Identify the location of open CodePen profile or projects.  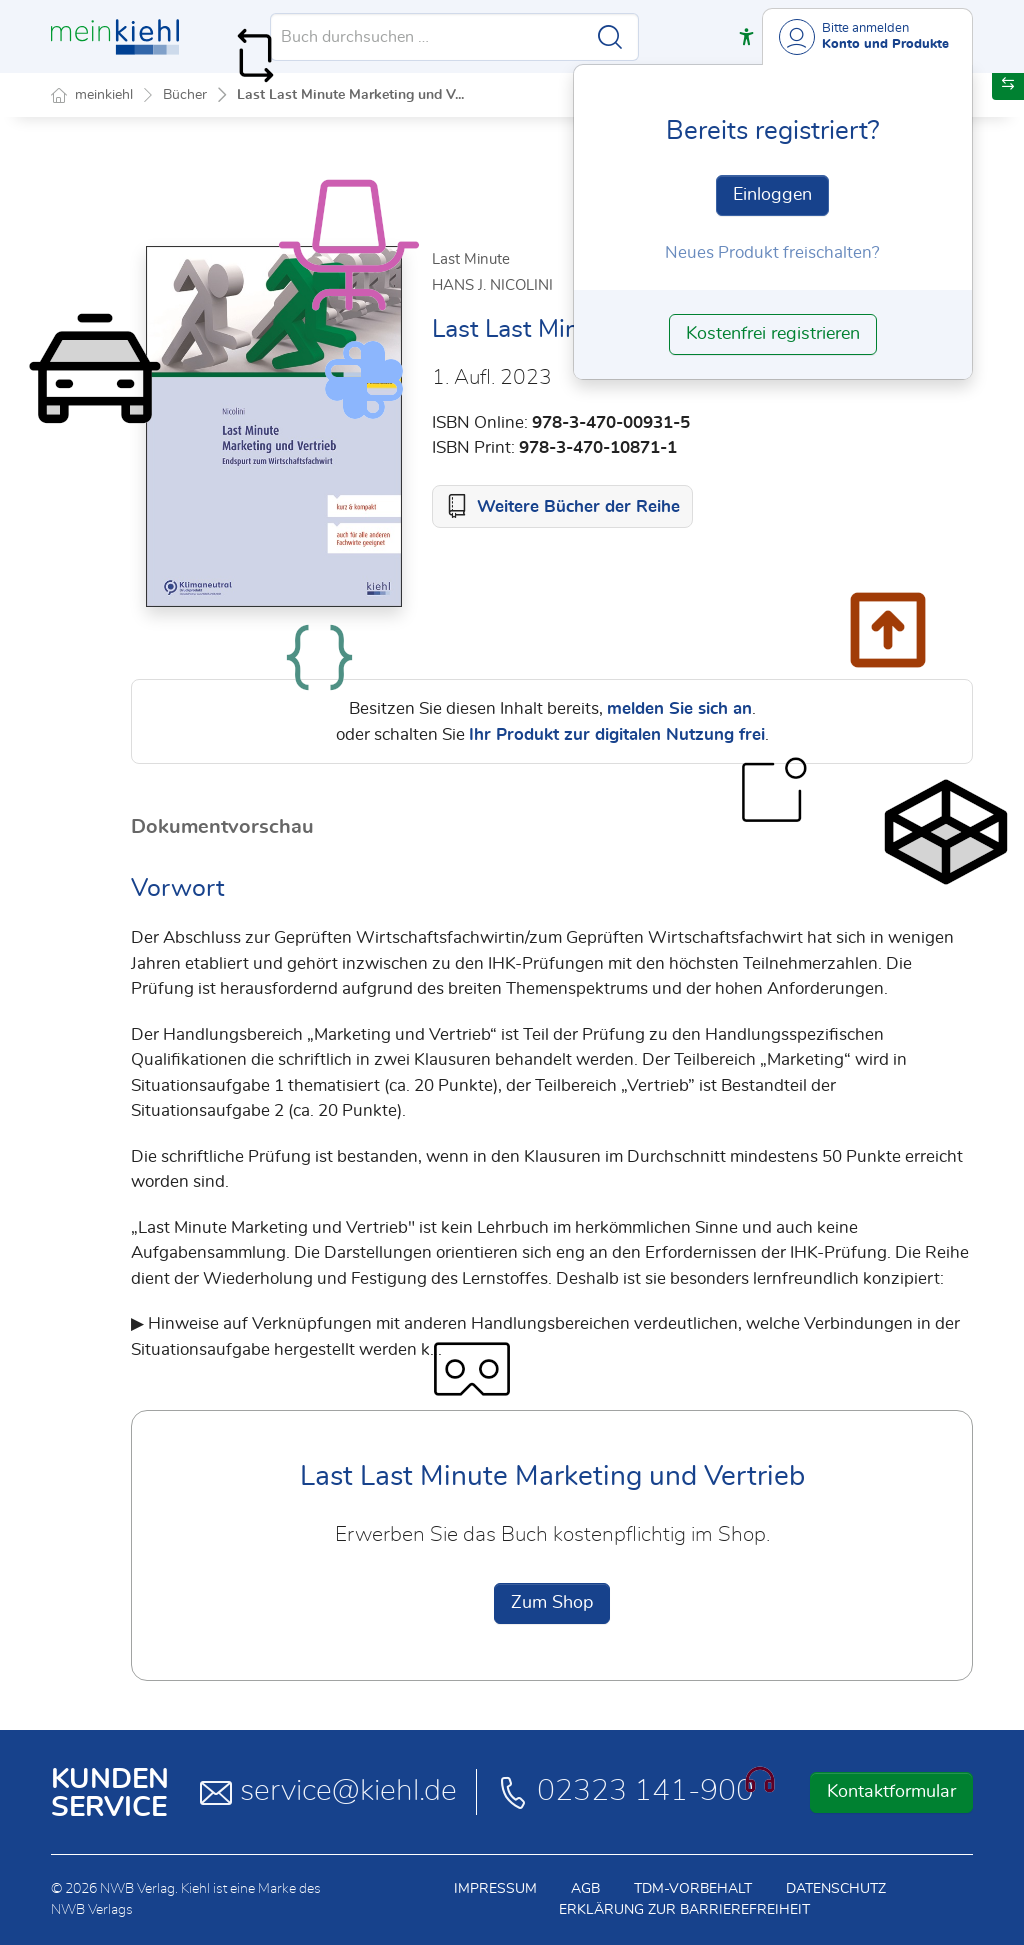
(946, 832).